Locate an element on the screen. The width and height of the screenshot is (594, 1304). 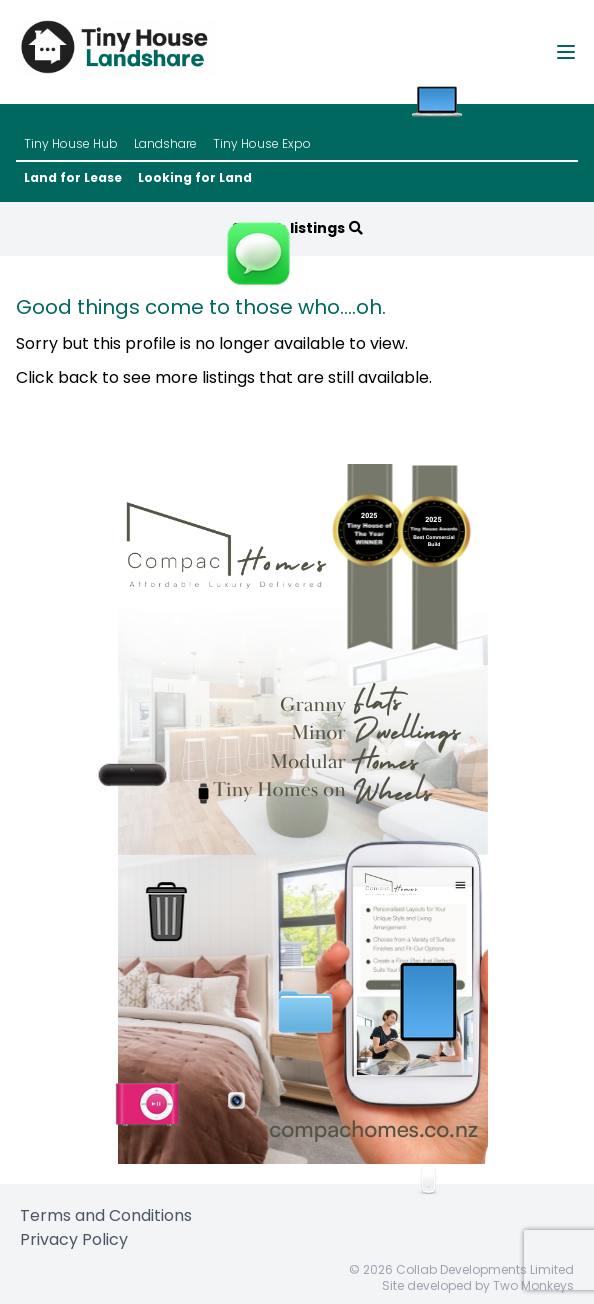
represents this macbook pro device in system settings is located at coordinates (437, 100).